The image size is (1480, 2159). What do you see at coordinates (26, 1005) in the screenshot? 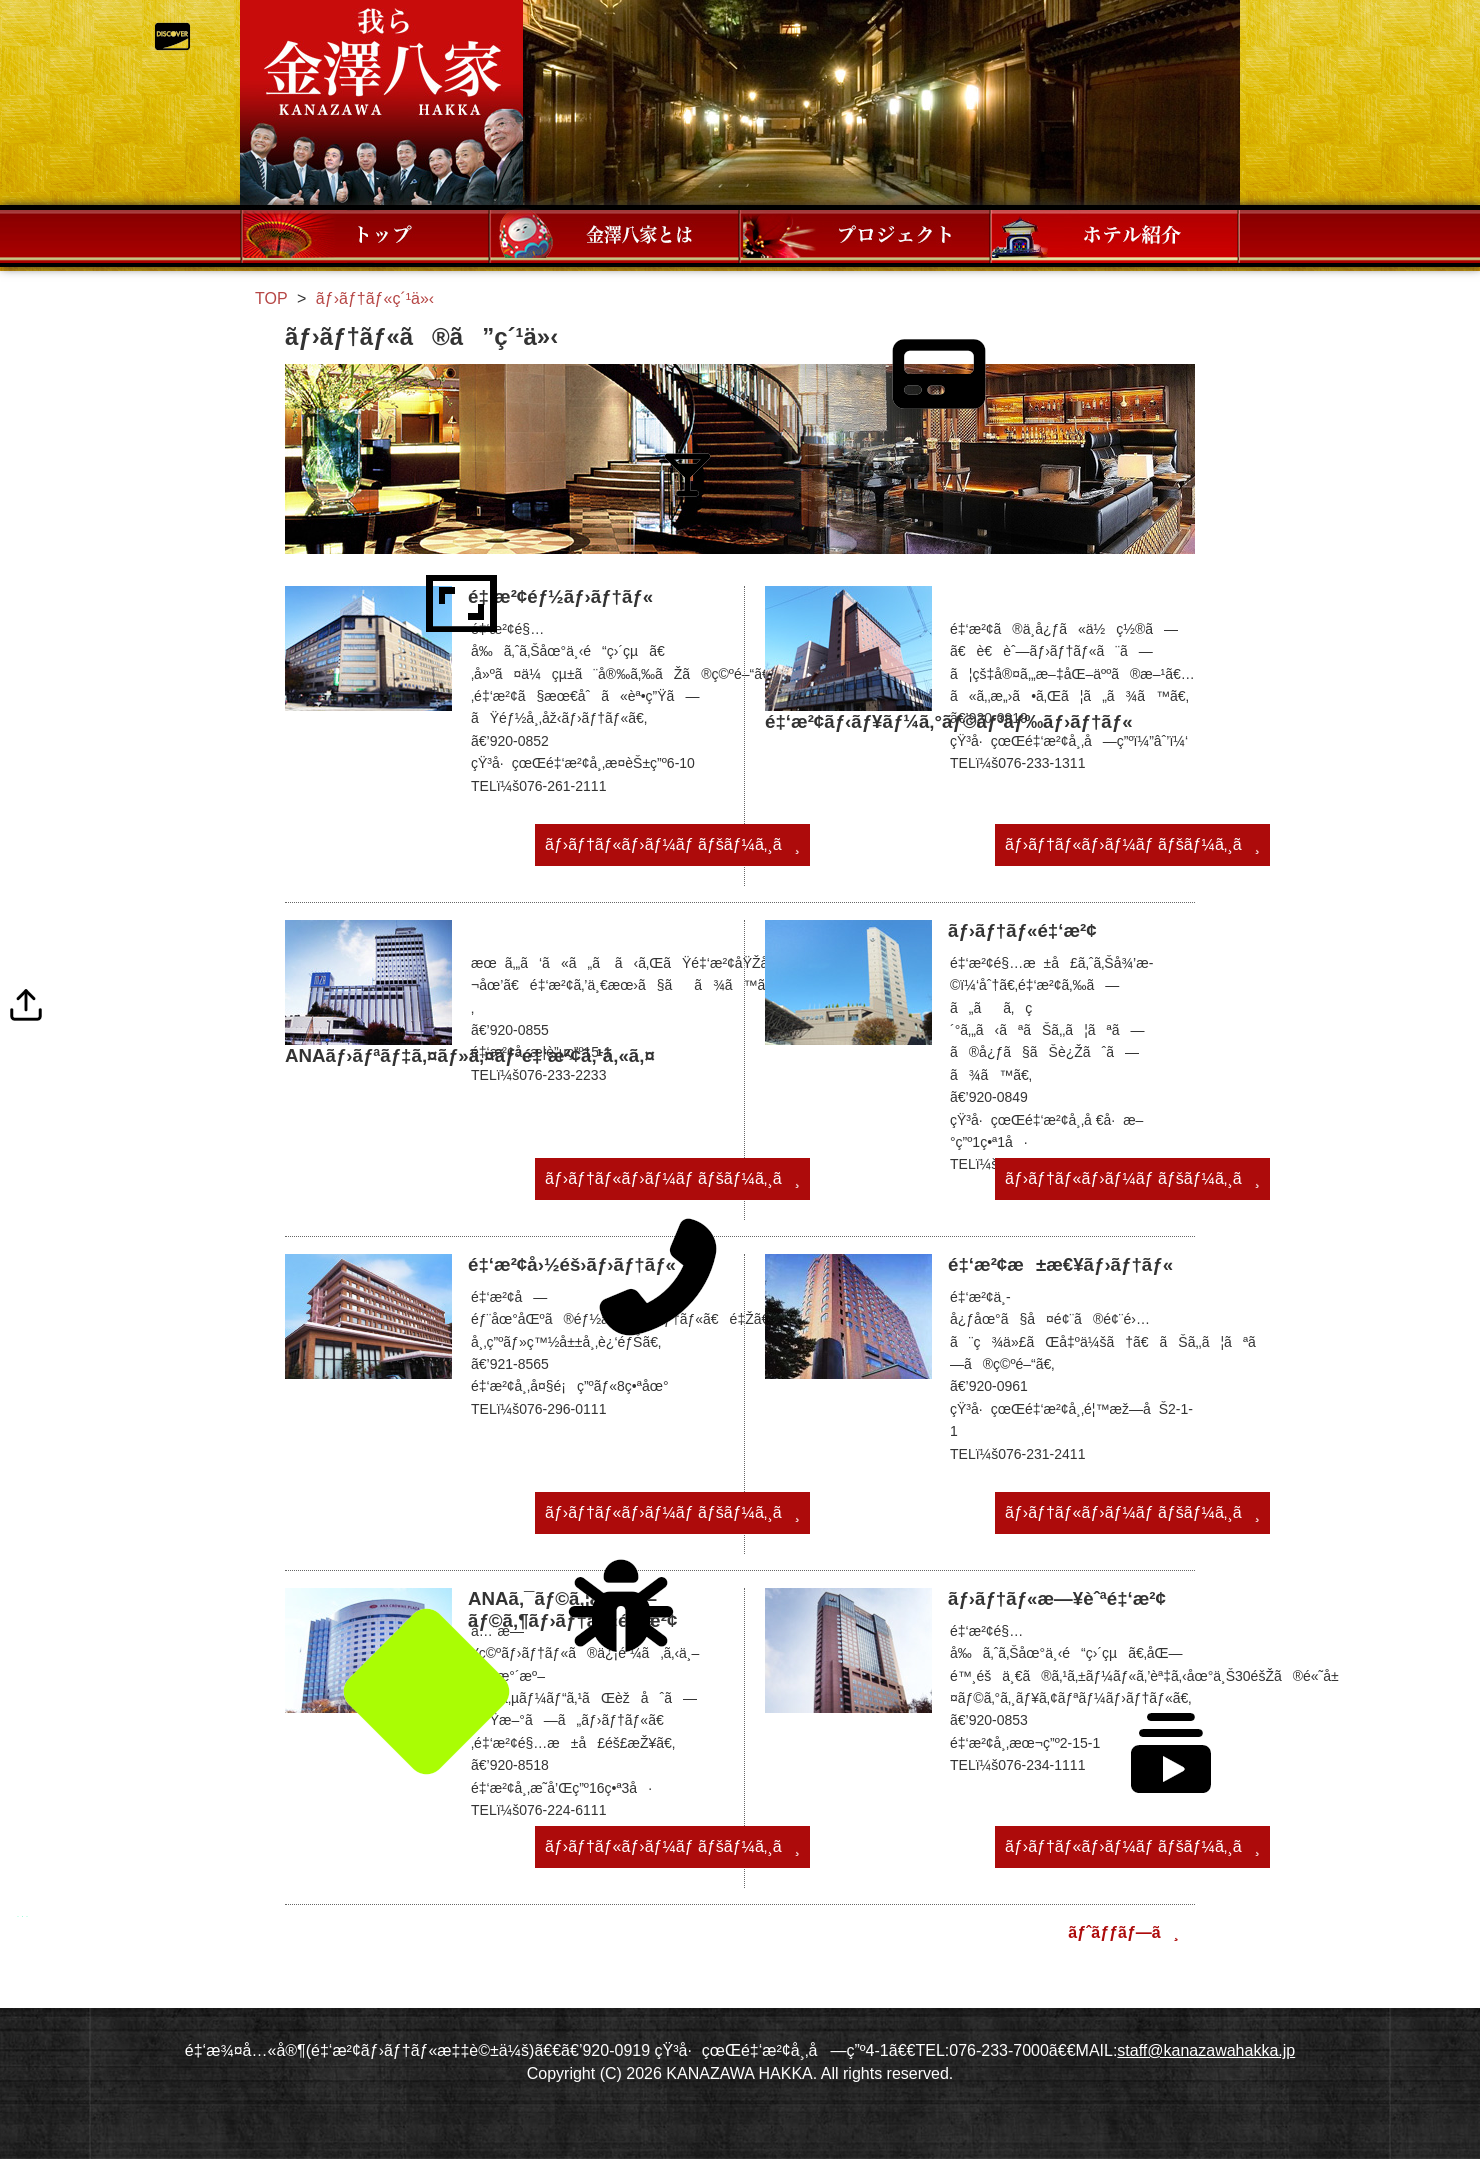
I see `upload a file or document` at bounding box center [26, 1005].